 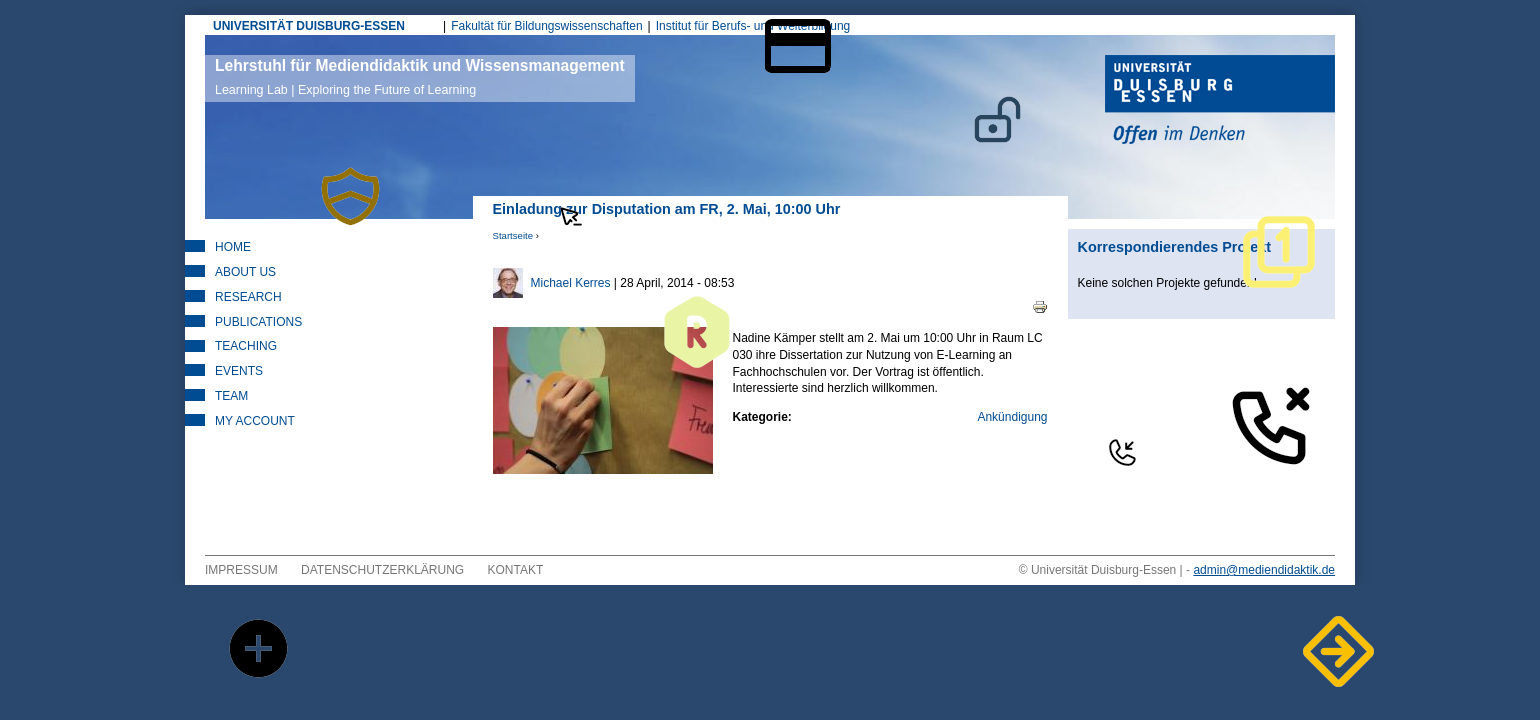 I want to click on indicates a restricted or rated content category, so click(x=697, y=332).